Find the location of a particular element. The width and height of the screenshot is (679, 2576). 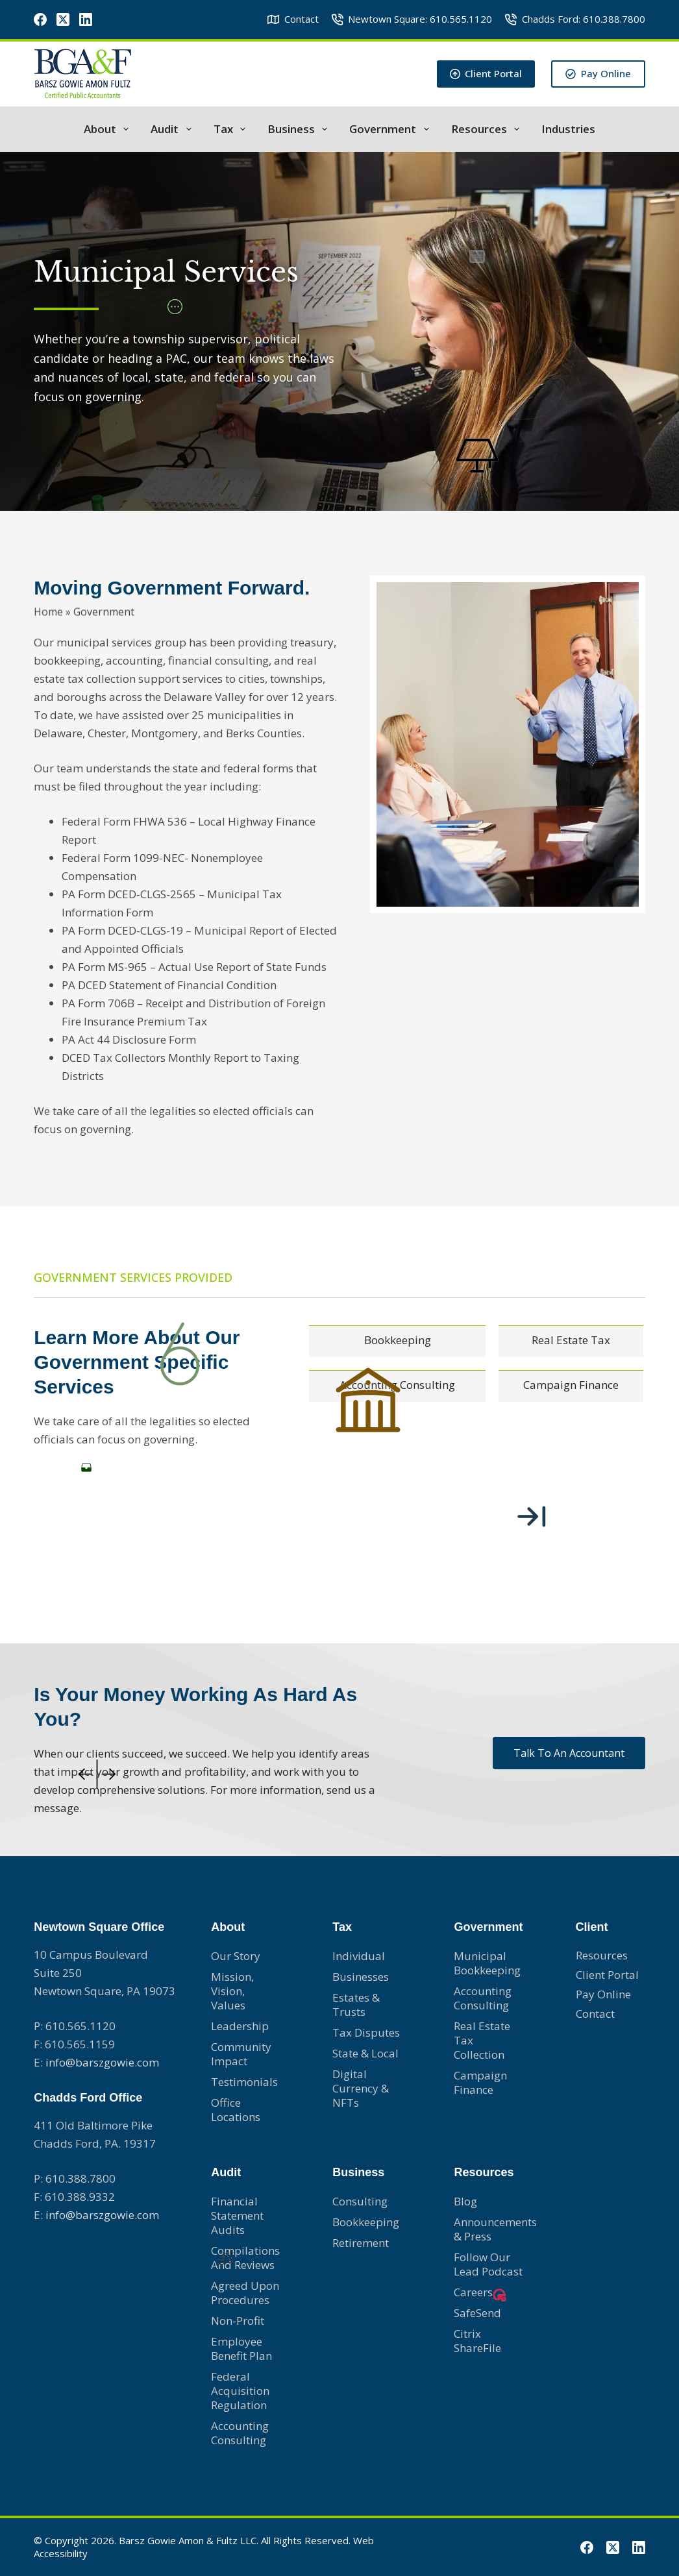

access football or sports content is located at coordinates (499, 2295).